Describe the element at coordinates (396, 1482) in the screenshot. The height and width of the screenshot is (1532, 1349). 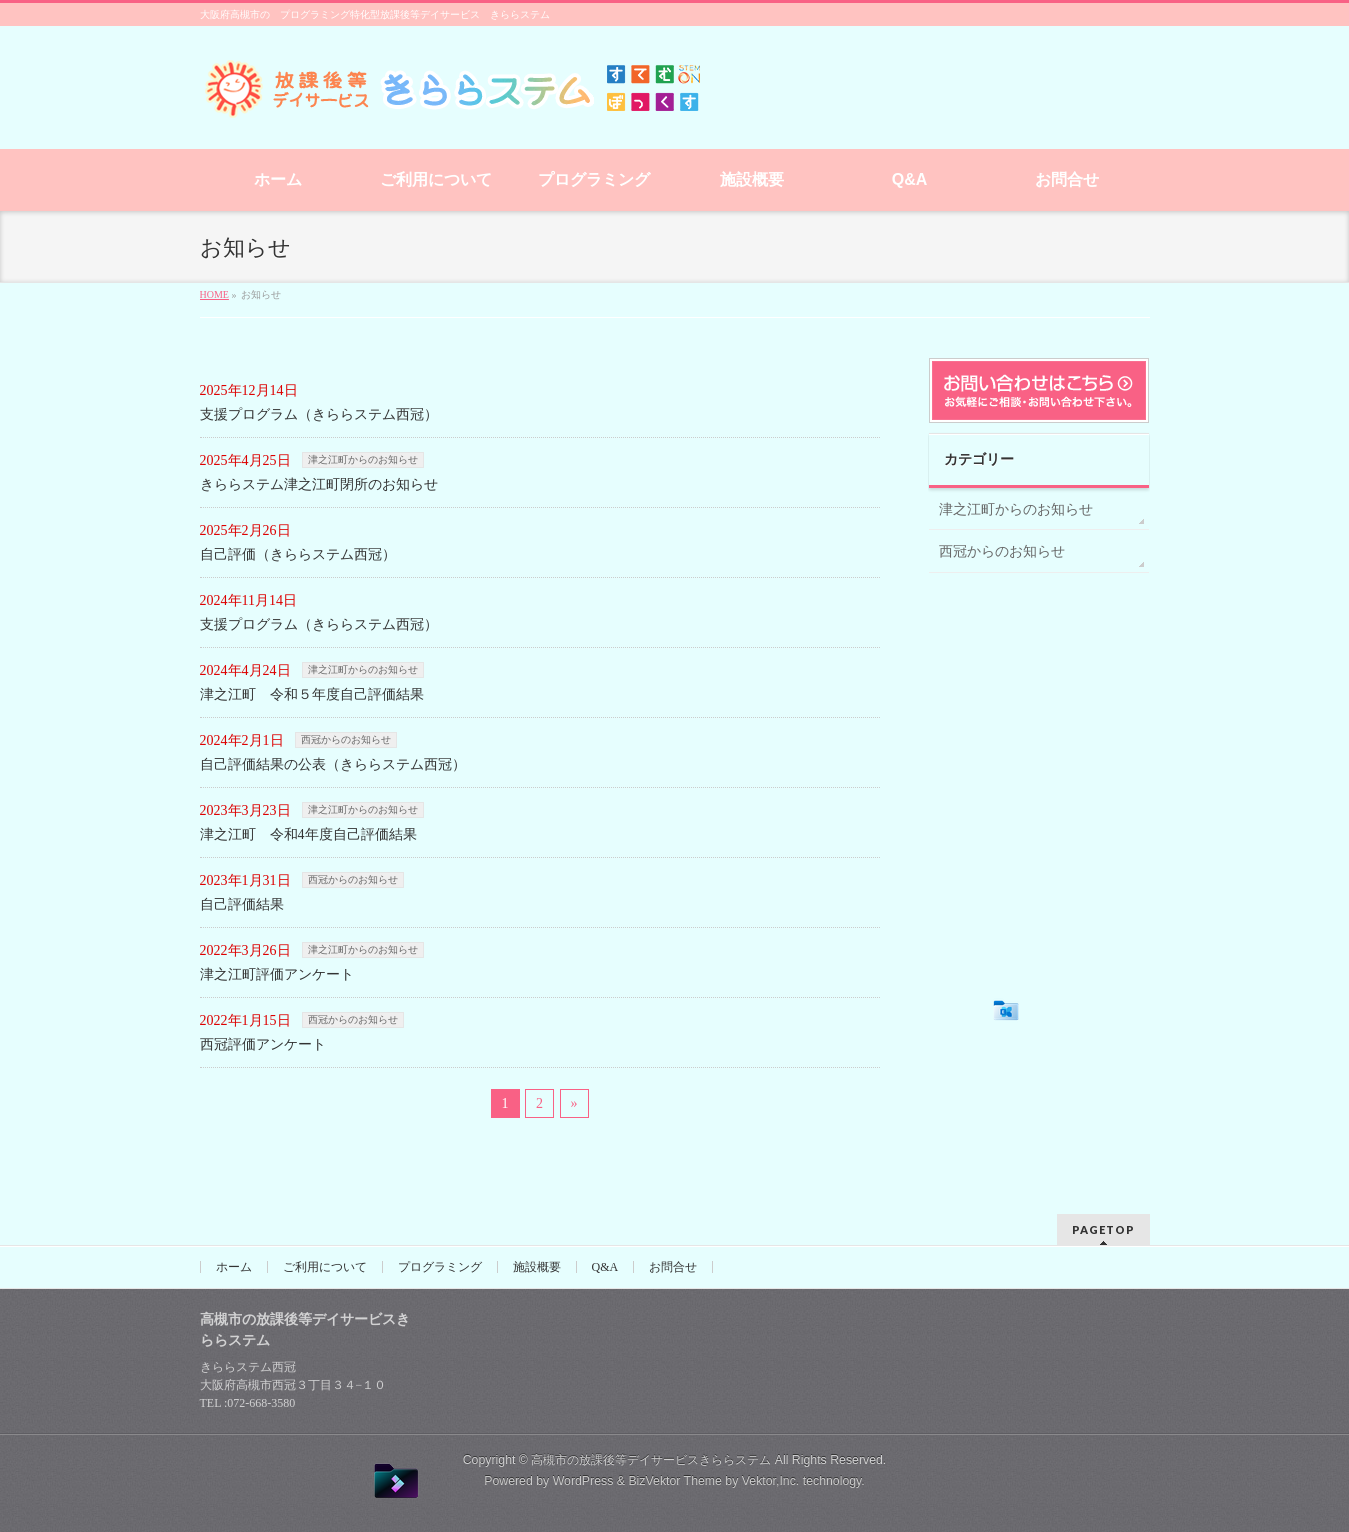
I see `open wondershare filmora go project files` at that location.